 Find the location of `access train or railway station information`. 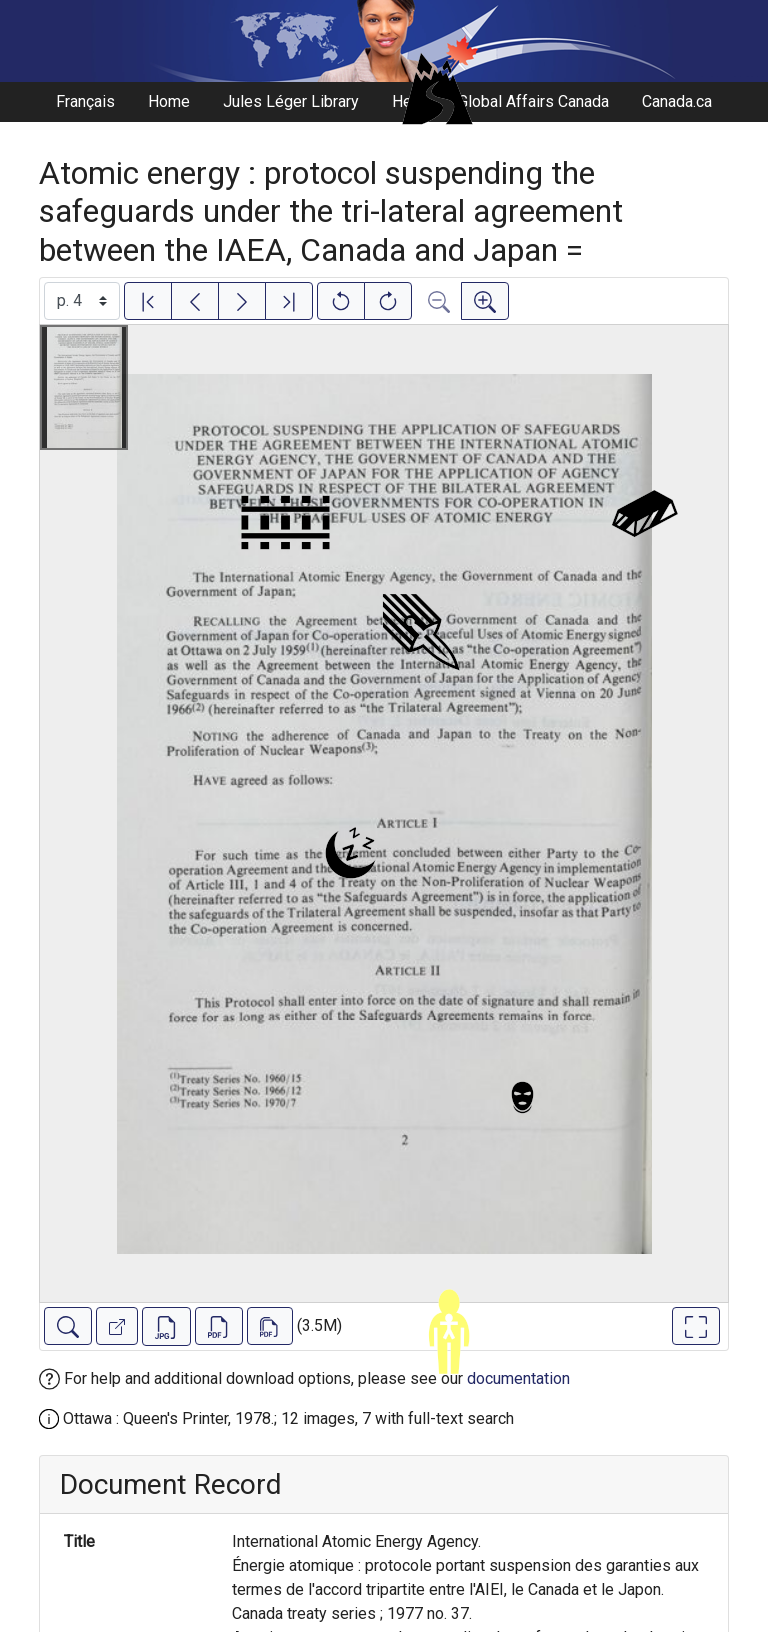

access train or railway station information is located at coordinates (285, 522).